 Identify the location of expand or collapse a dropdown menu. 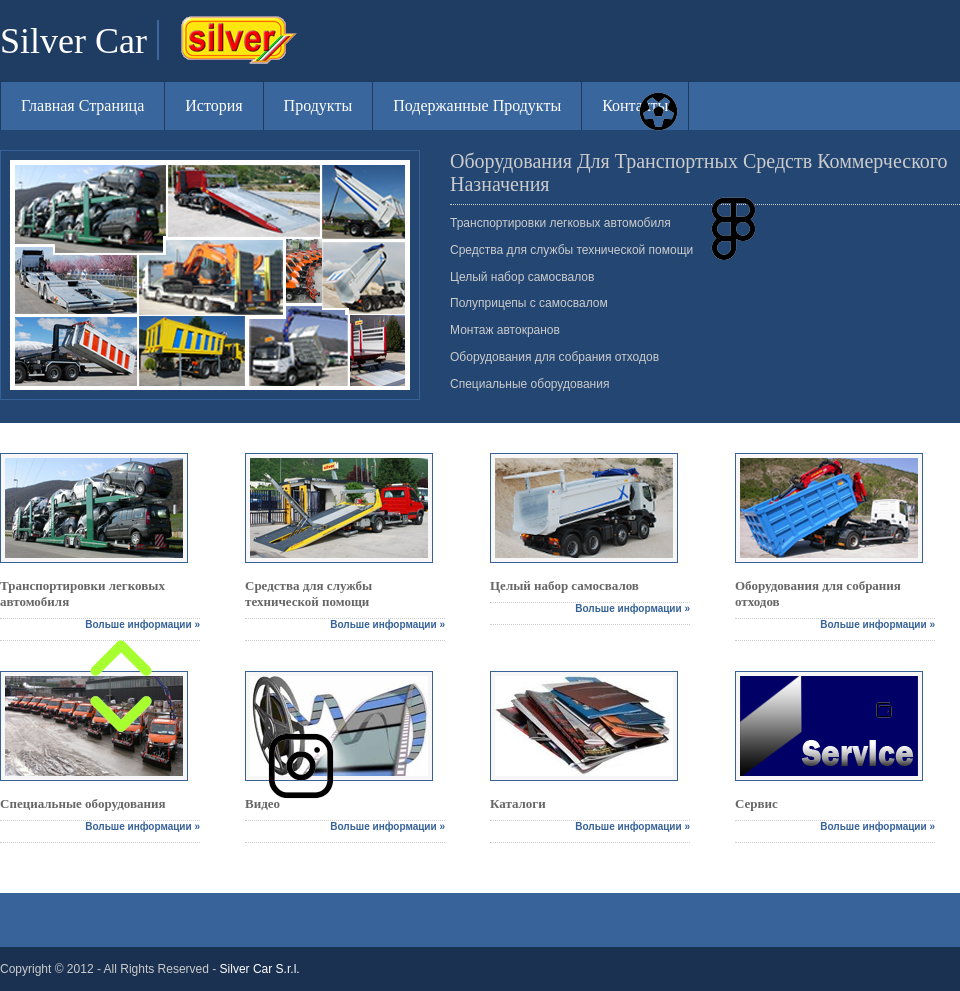
(121, 686).